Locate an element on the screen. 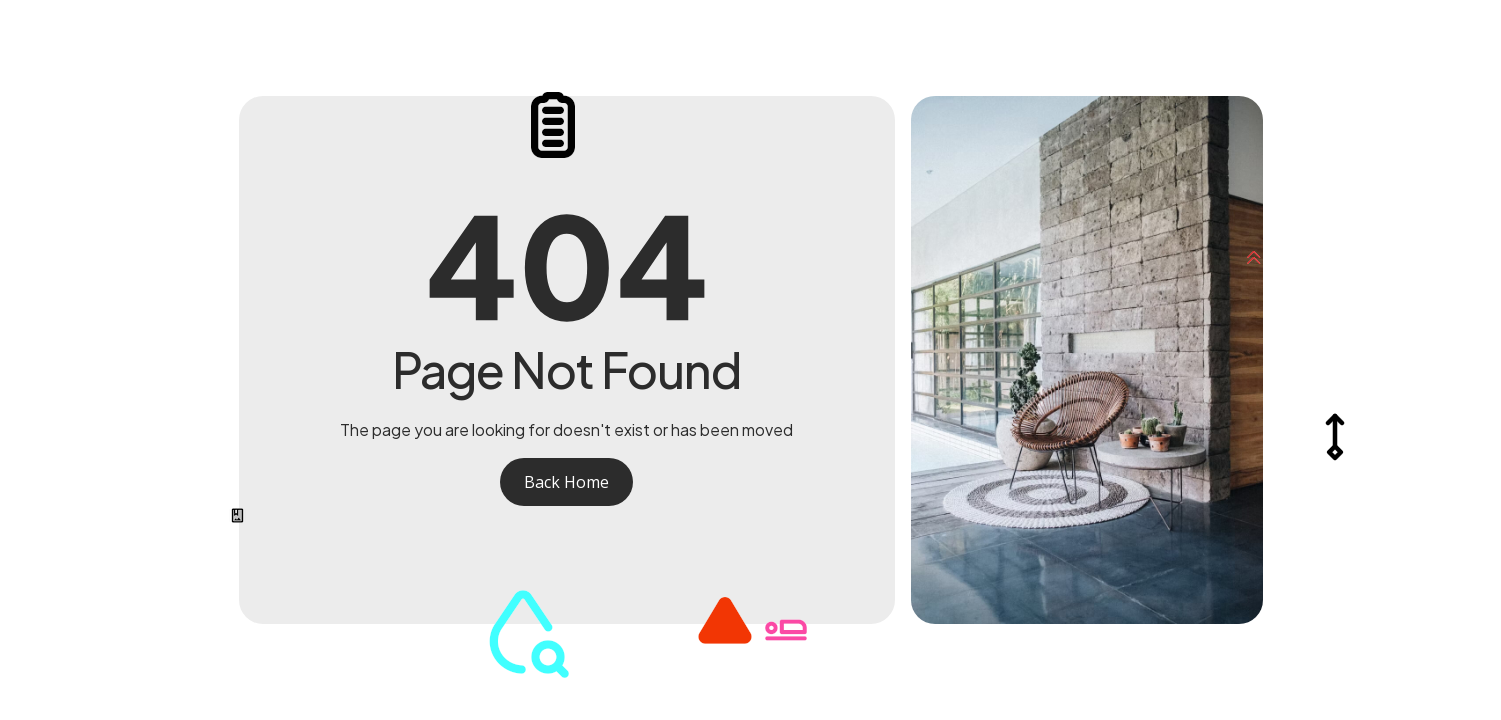  collapse code section above is located at coordinates (1254, 258).